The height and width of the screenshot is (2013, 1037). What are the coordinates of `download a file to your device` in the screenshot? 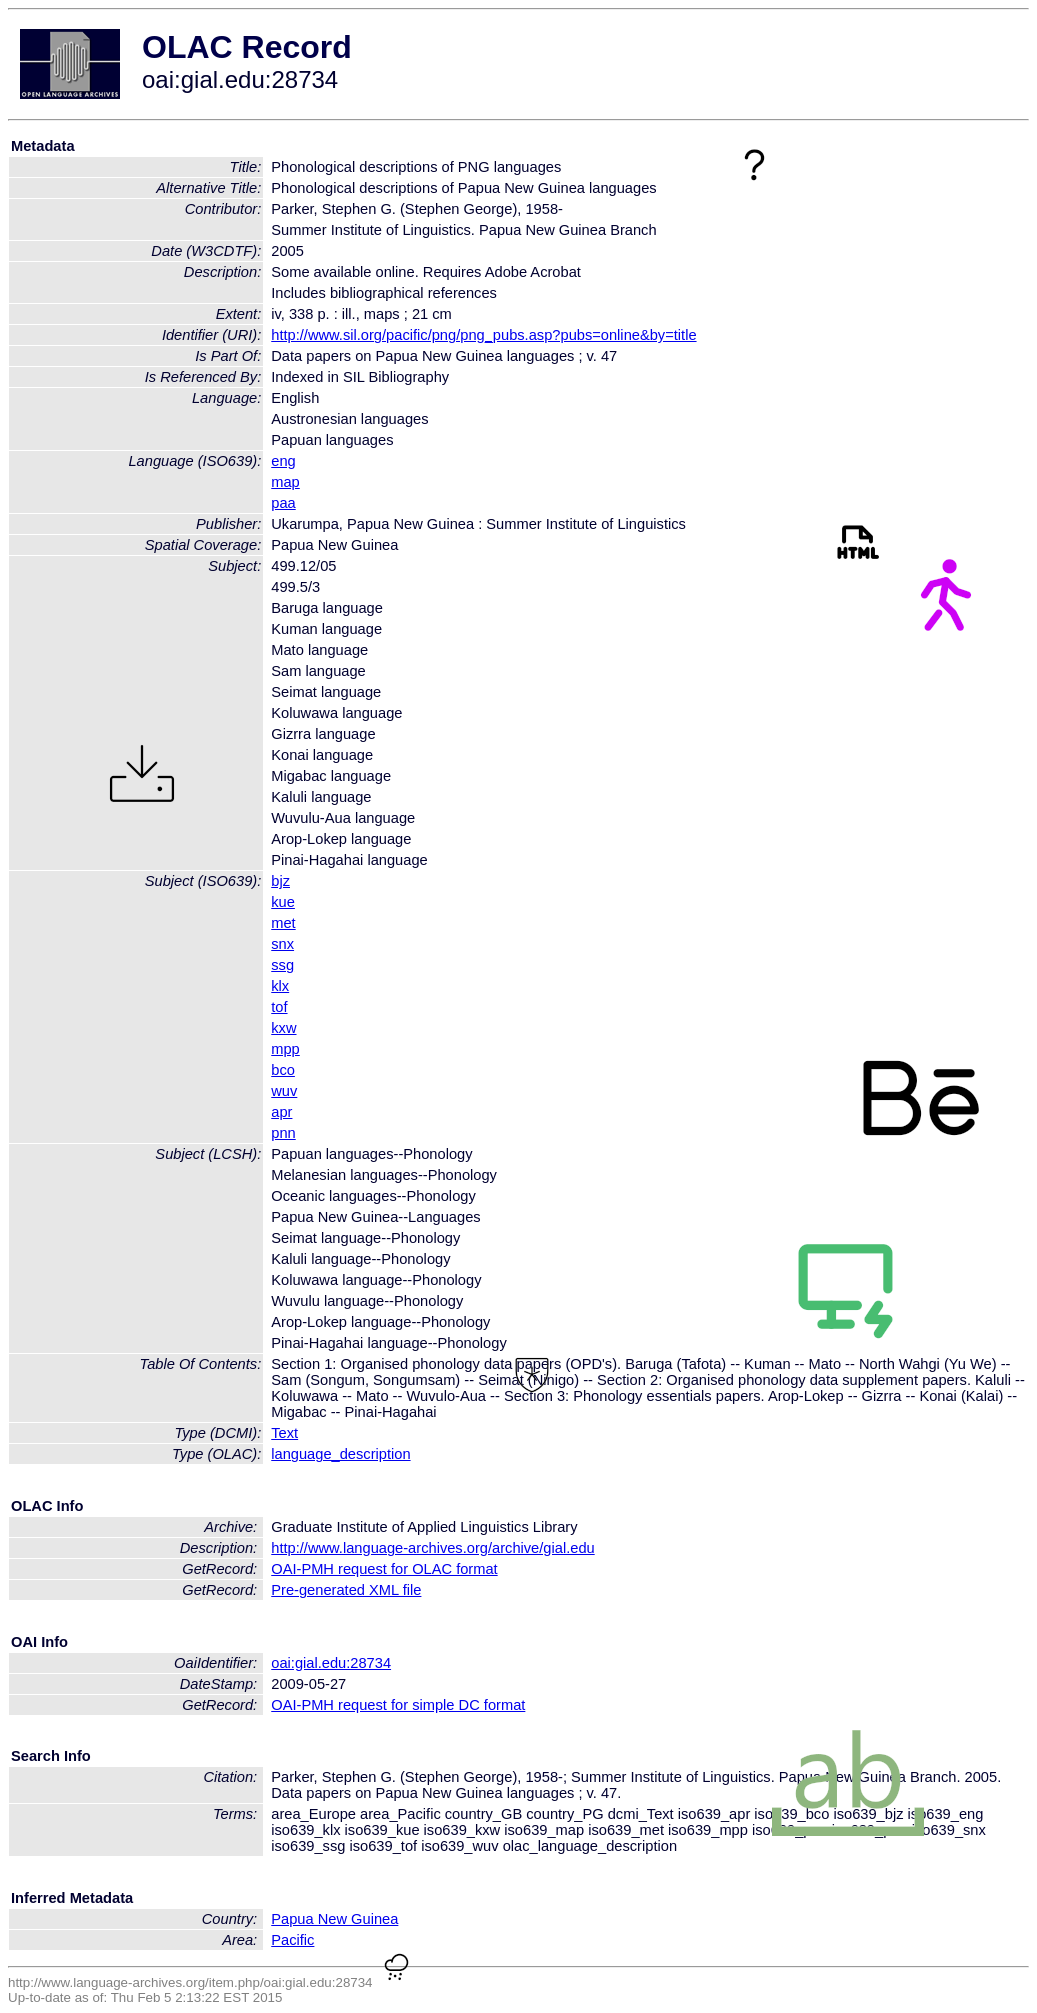 It's located at (142, 777).